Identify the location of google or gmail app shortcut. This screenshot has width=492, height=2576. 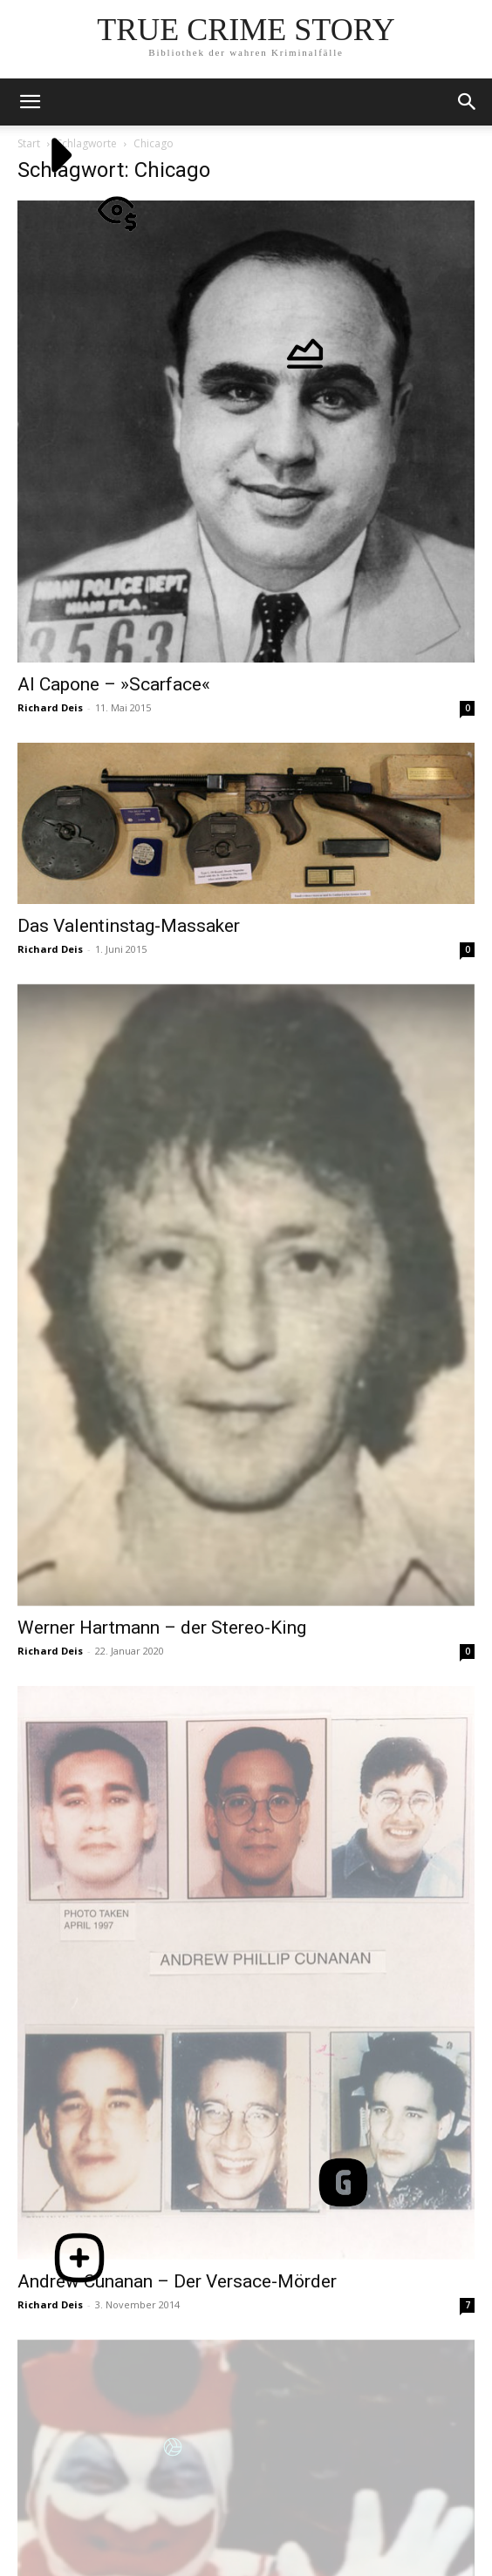
(343, 2182).